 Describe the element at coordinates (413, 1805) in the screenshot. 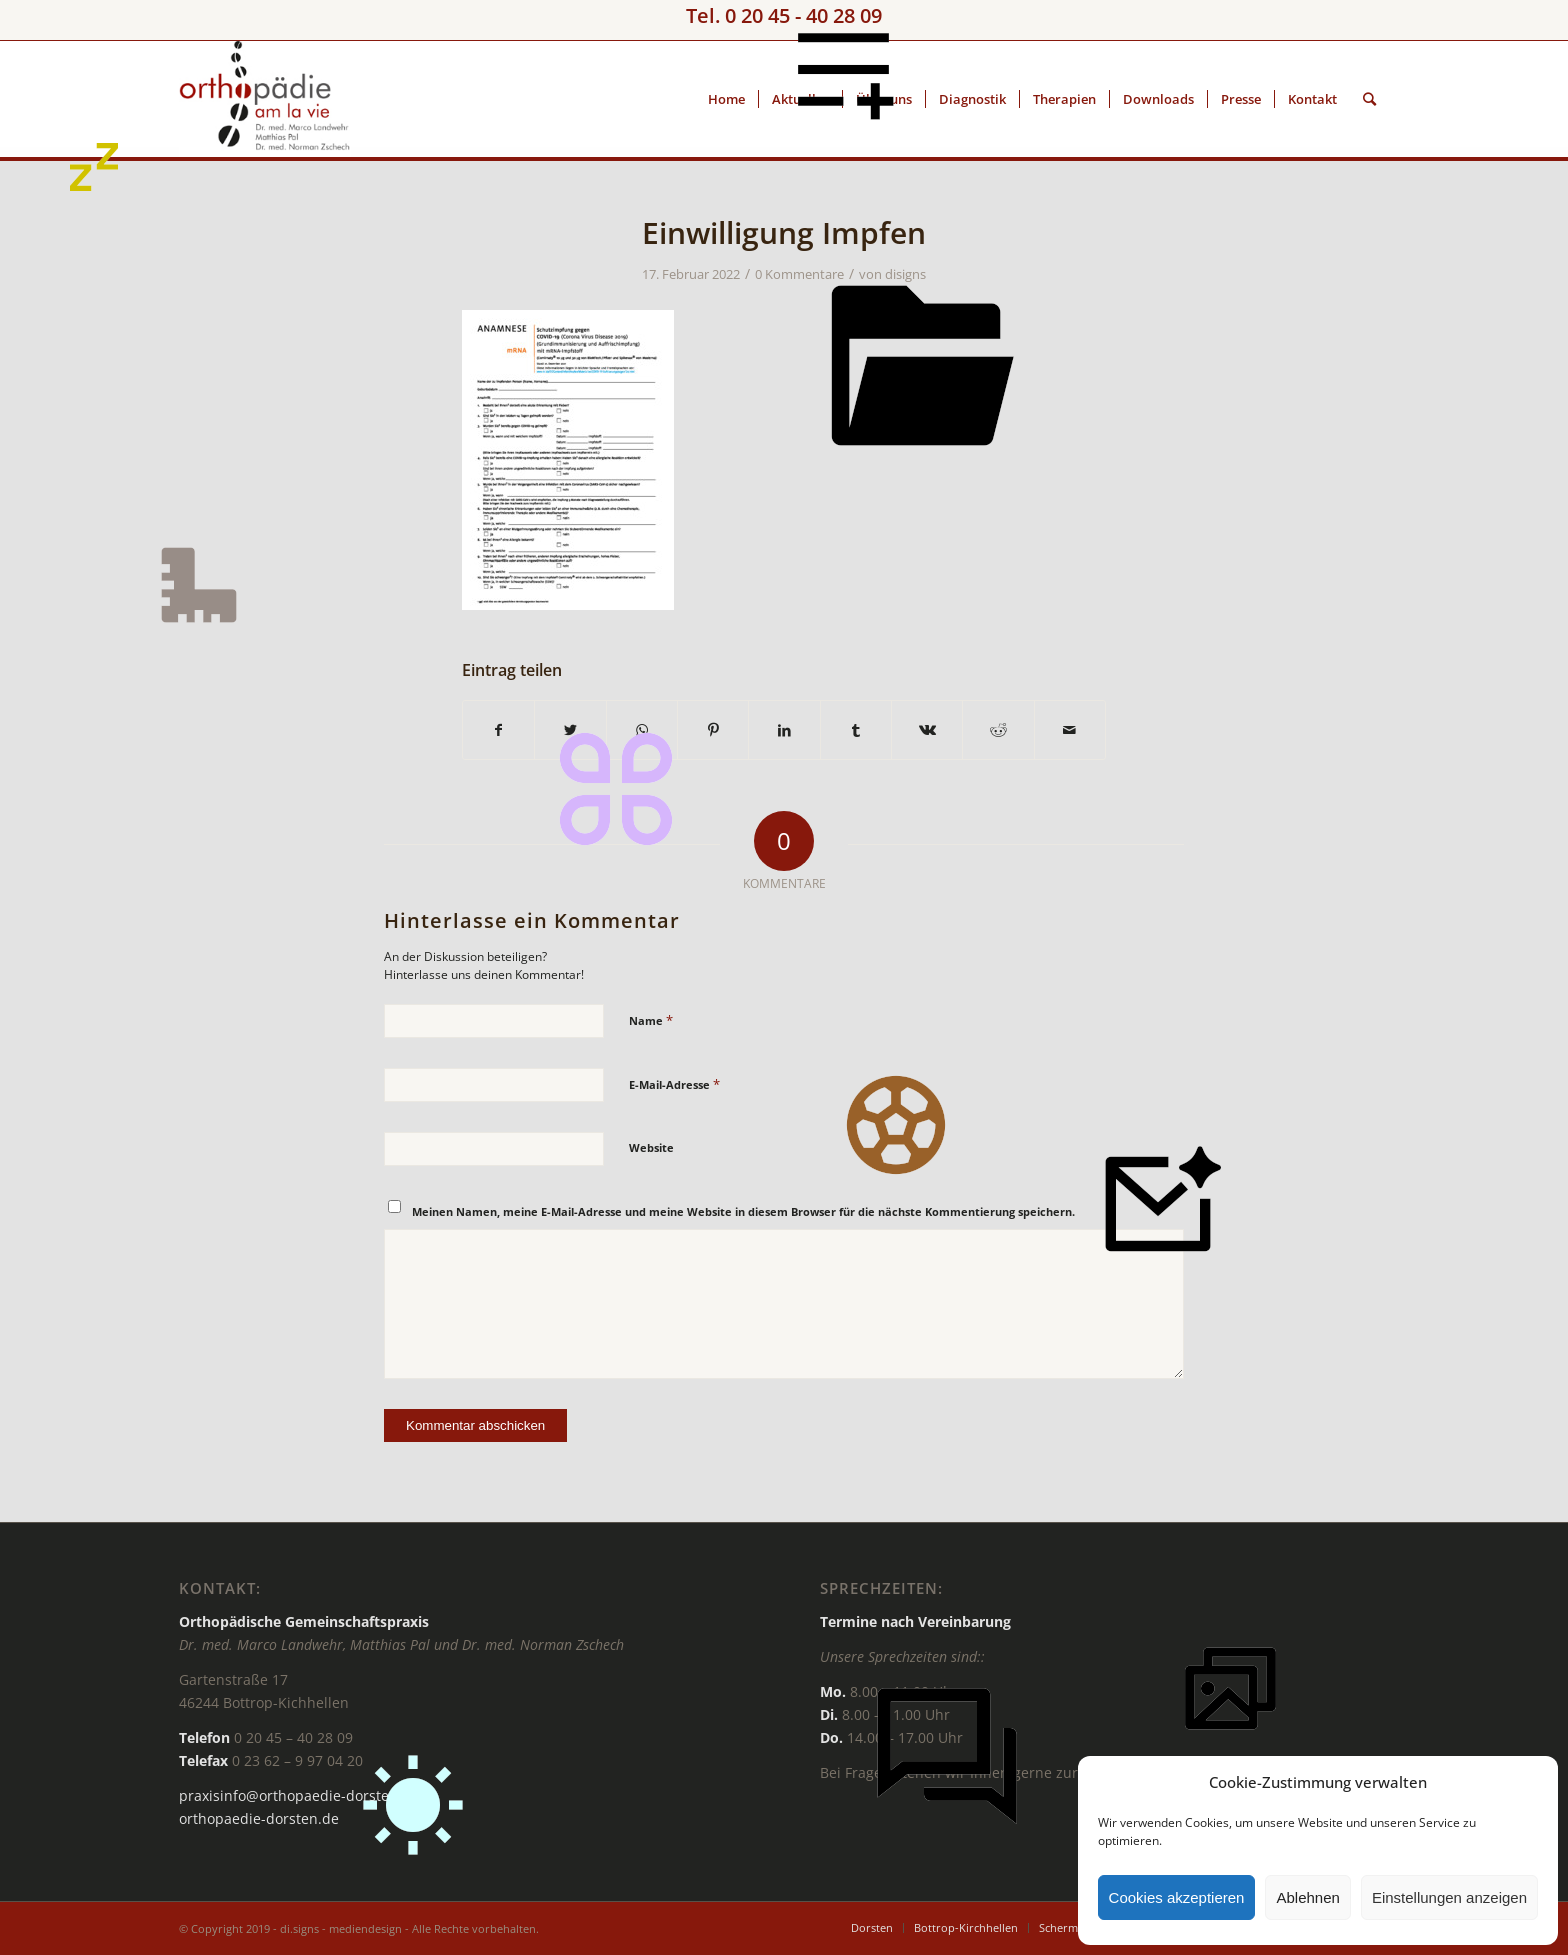

I see `switch to light mode` at that location.